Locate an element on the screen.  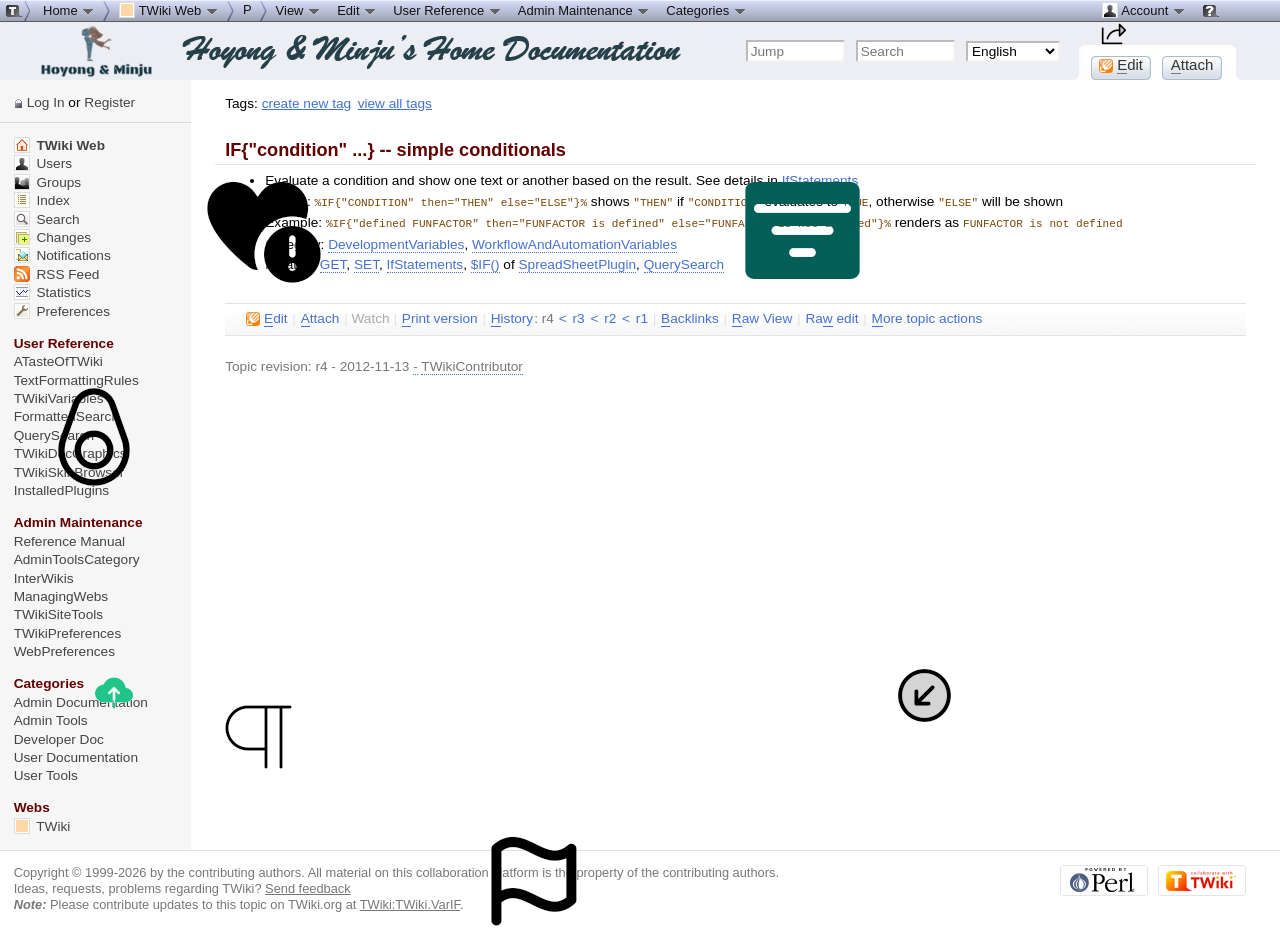
filter or sort content is located at coordinates (802, 230).